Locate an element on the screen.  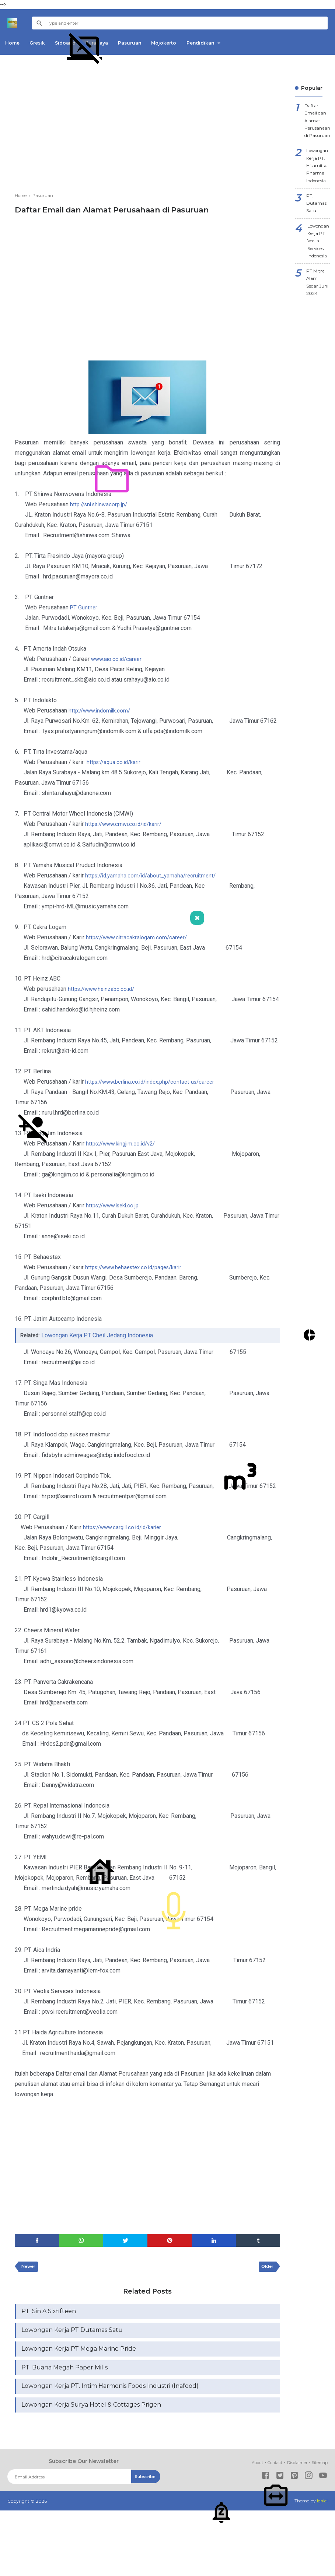
stop sharing your screen is located at coordinates (84, 48).